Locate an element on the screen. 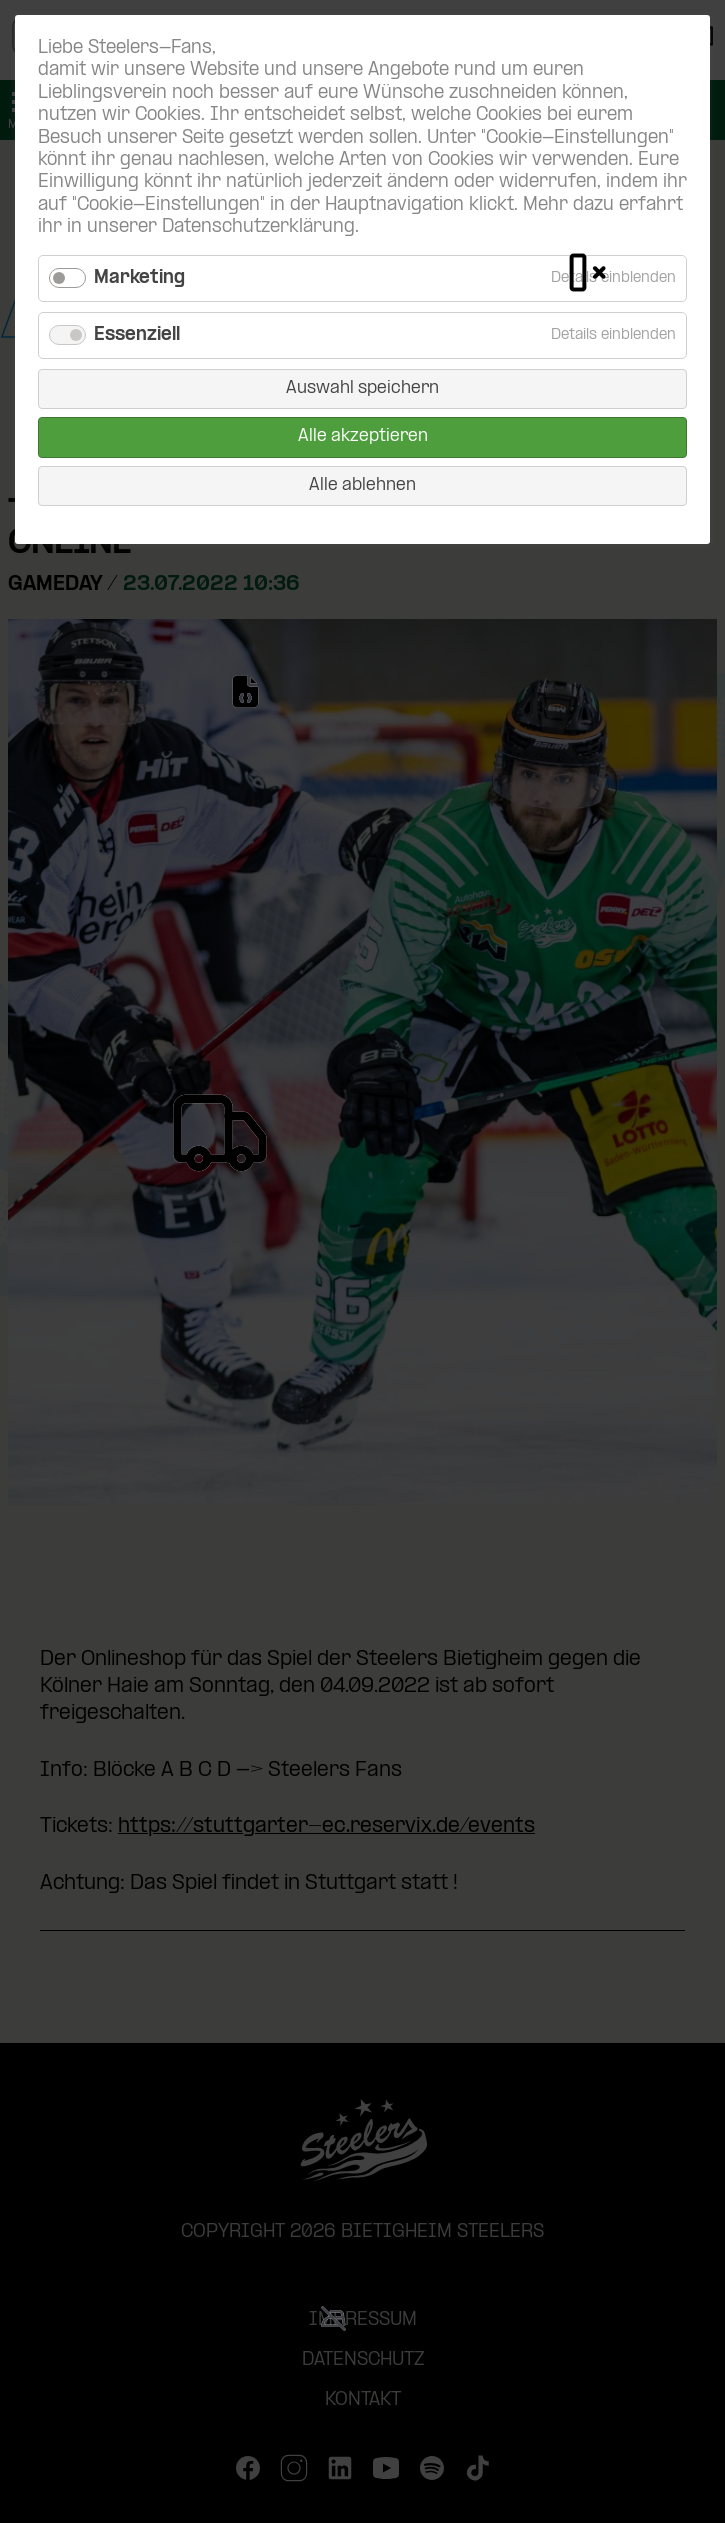  view source code file is located at coordinates (245, 691).